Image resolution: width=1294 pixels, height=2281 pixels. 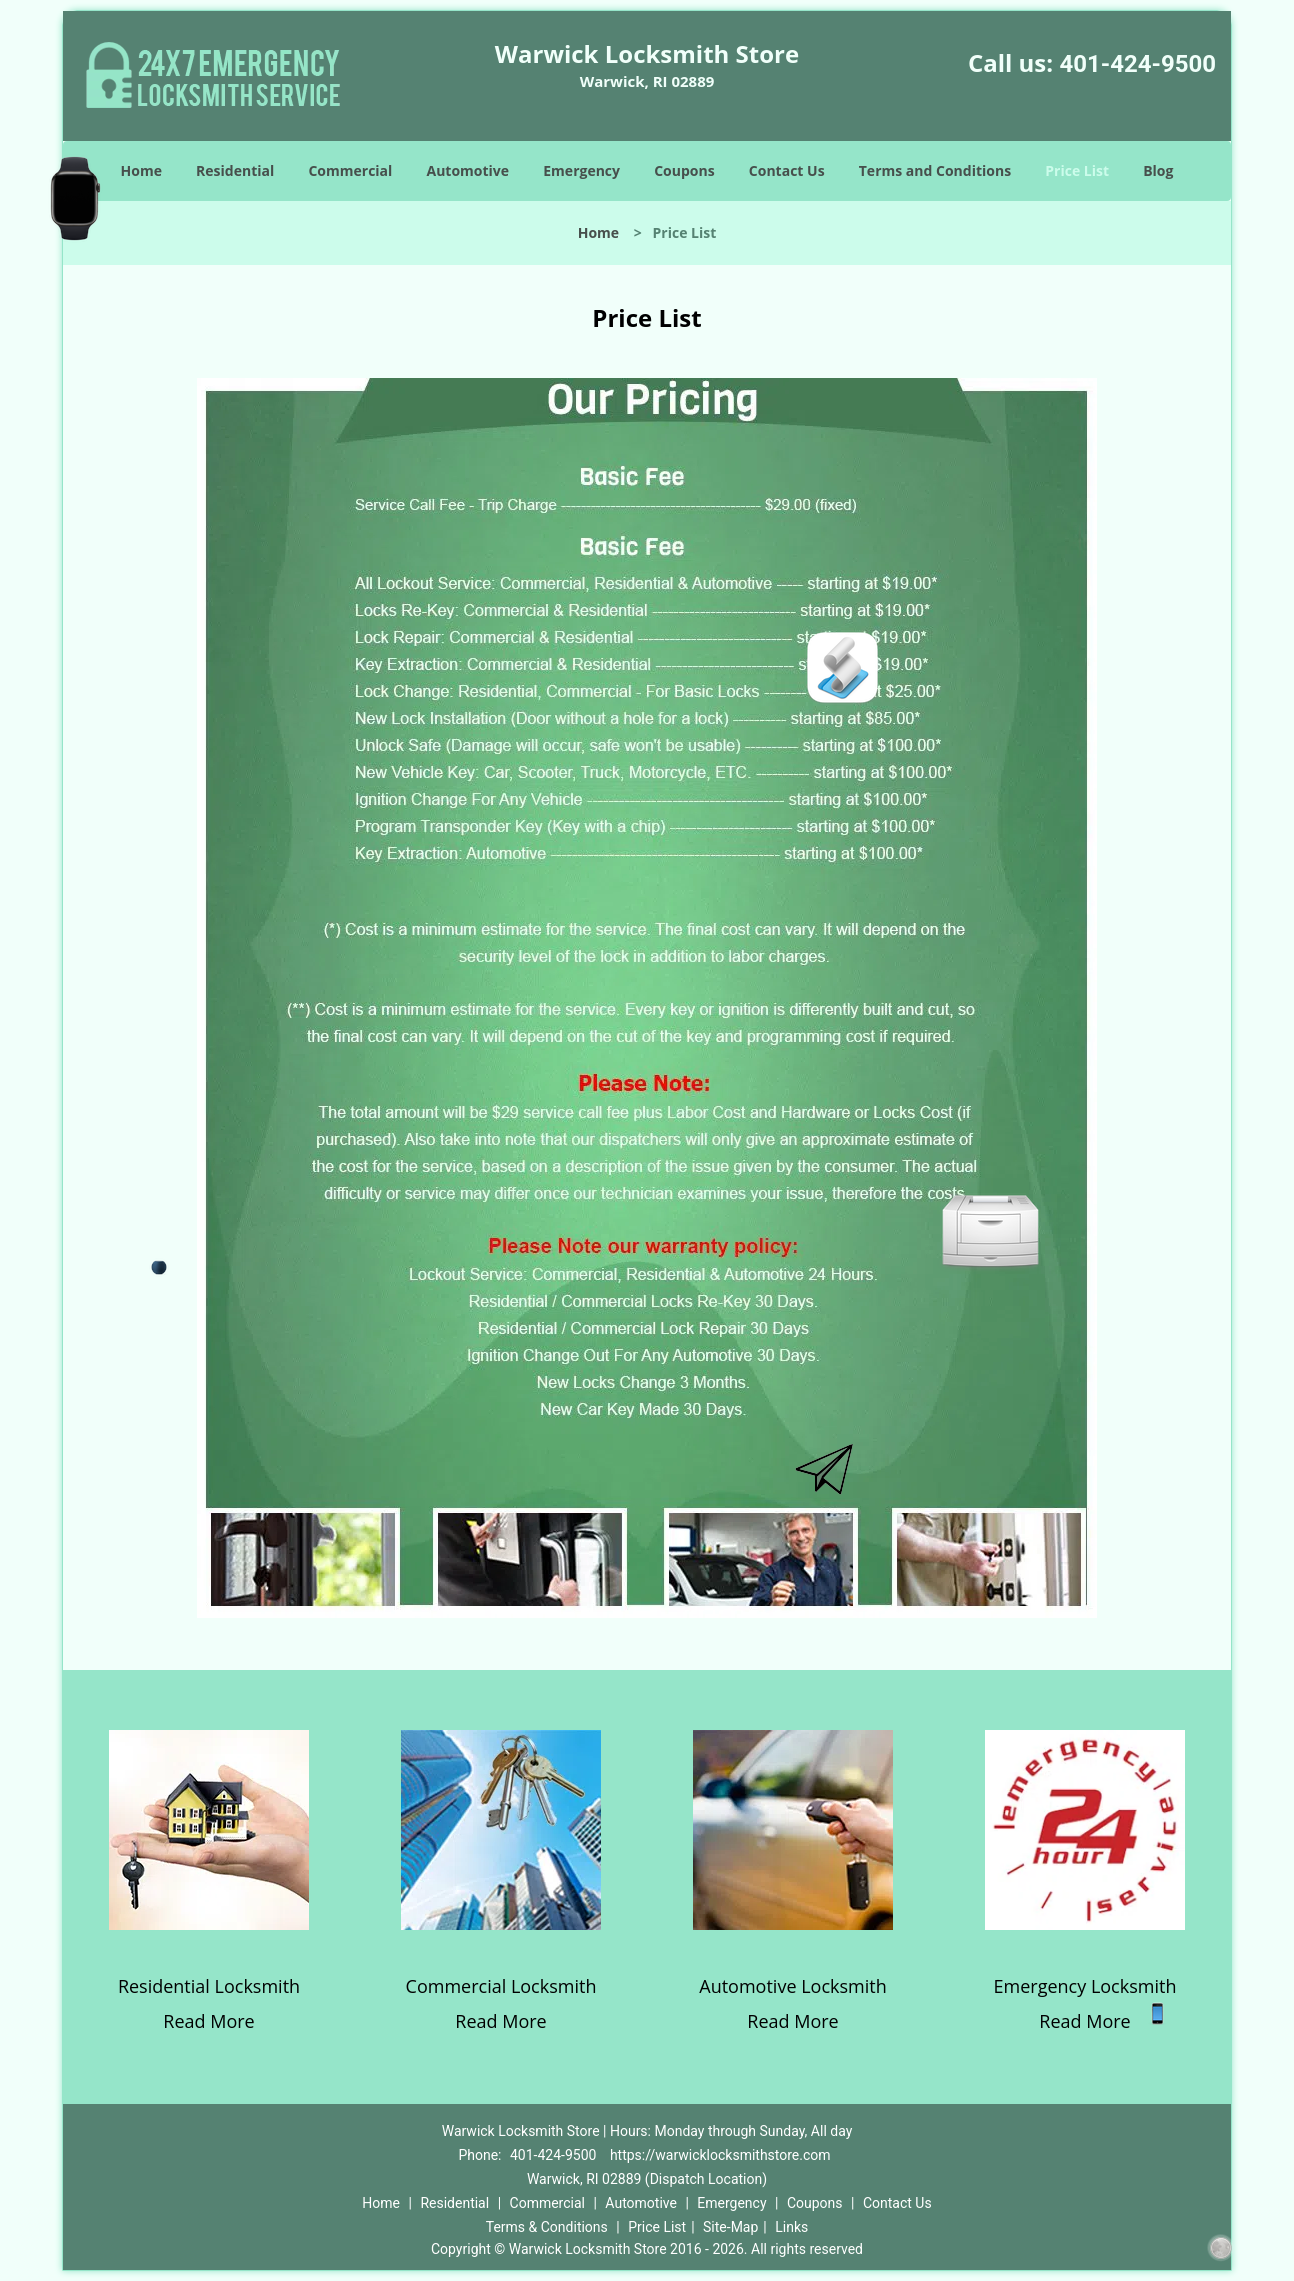 What do you see at coordinates (824, 1470) in the screenshot?
I see `view sent messages folder` at bounding box center [824, 1470].